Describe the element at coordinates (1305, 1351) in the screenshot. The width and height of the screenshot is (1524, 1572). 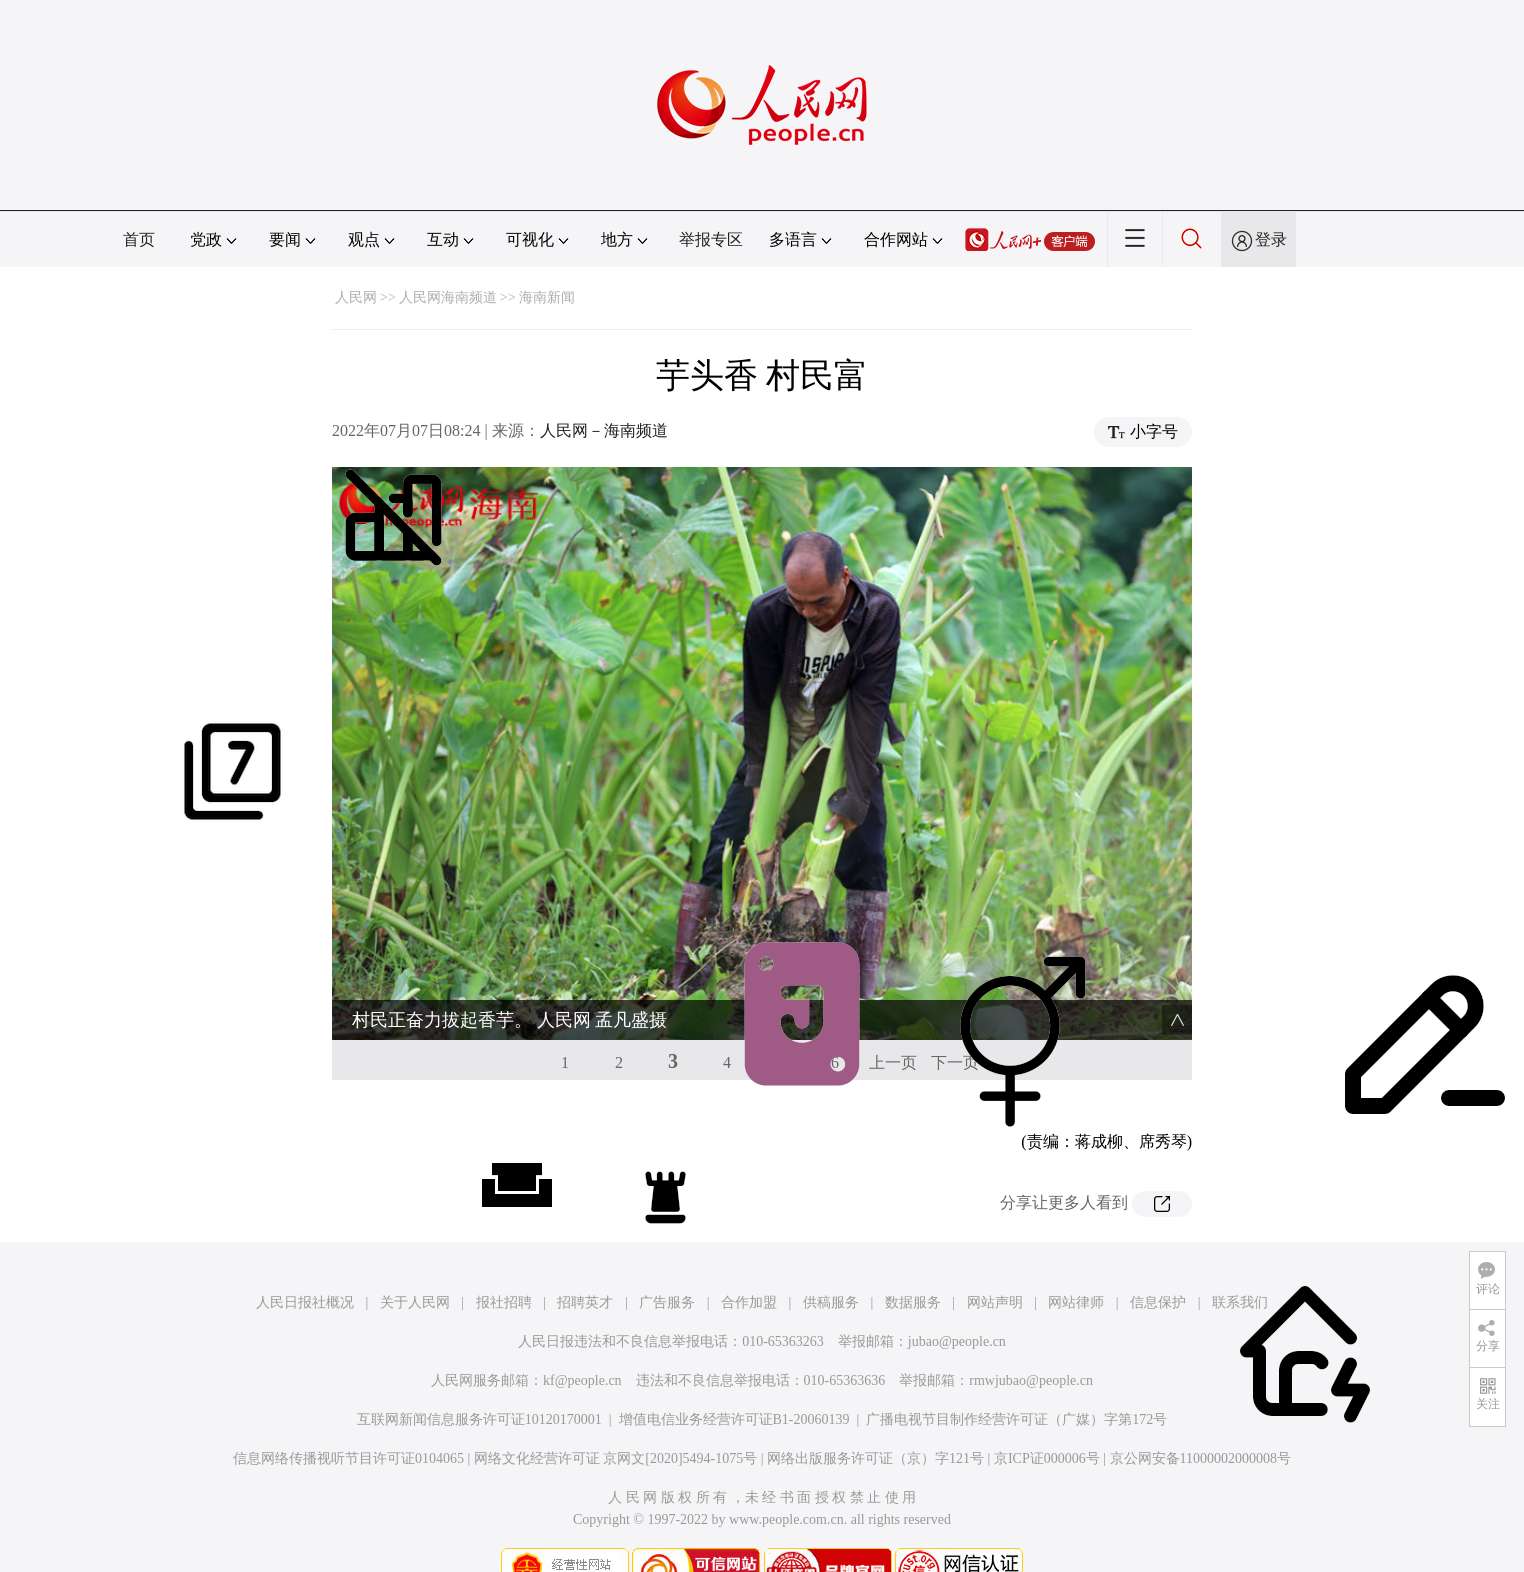
I see `home energy or power settings` at that location.